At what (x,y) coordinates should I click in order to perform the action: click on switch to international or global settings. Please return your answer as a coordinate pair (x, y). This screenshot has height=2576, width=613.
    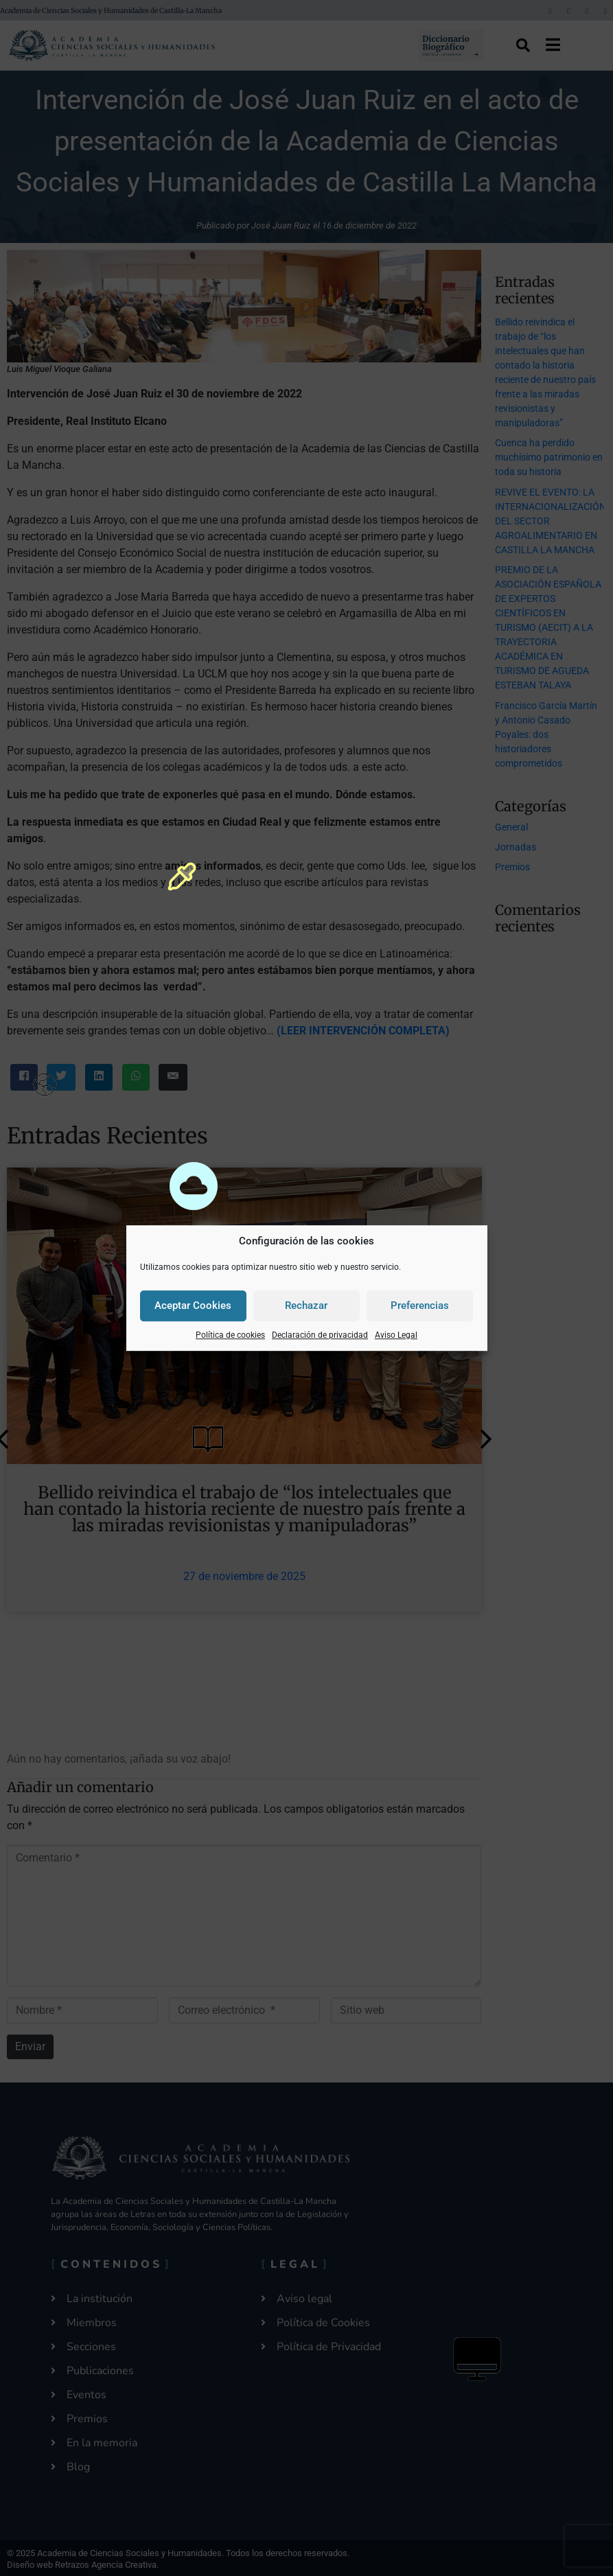
    Looking at the image, I should click on (45, 1084).